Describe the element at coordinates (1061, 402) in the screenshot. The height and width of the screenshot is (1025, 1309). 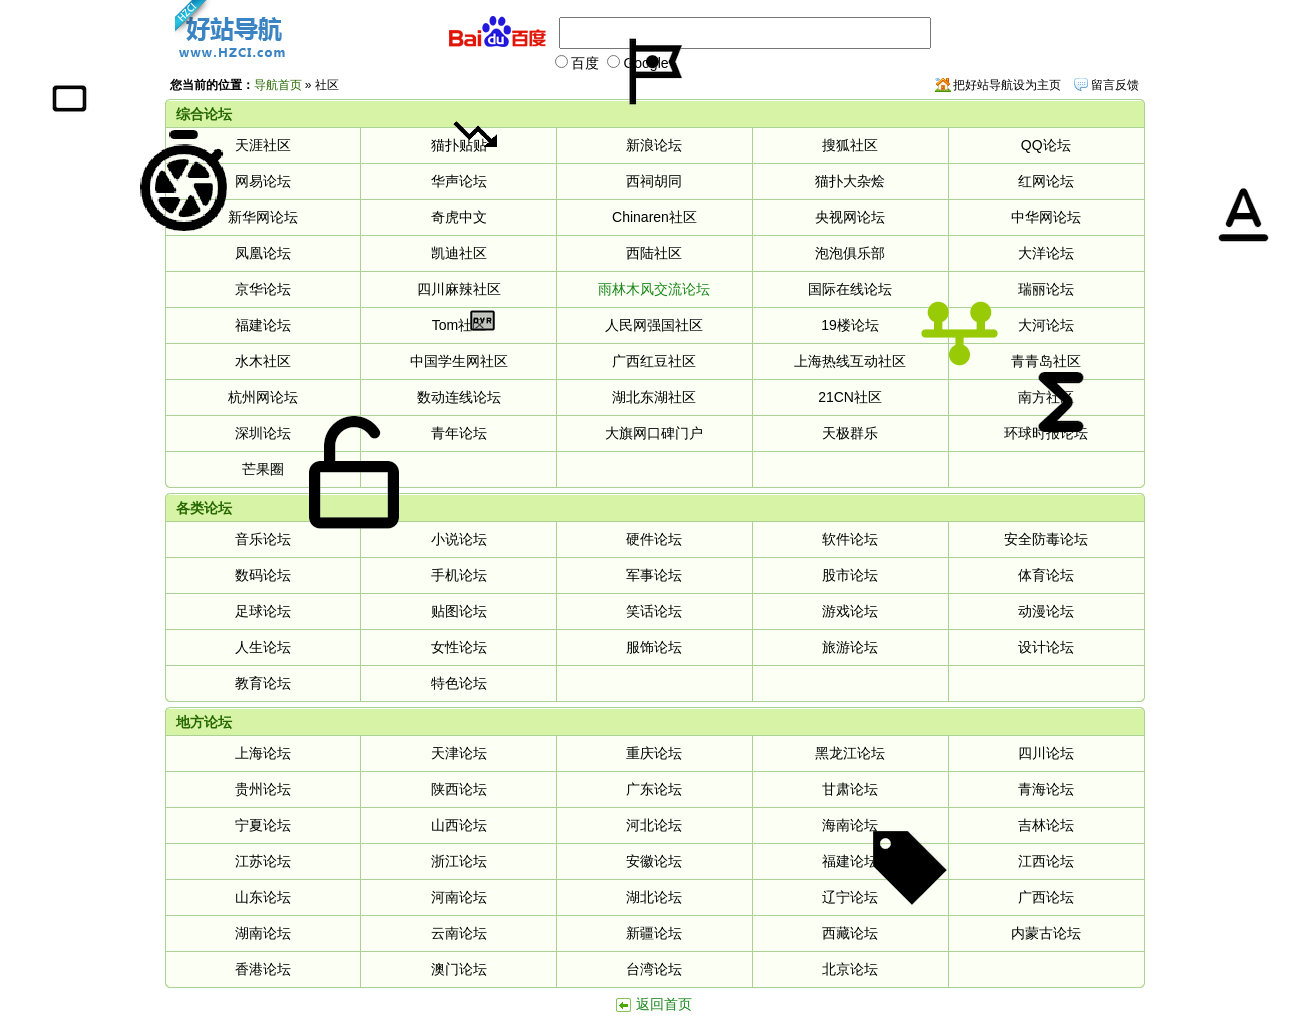
I see `insert a mathematical function or formula` at that location.